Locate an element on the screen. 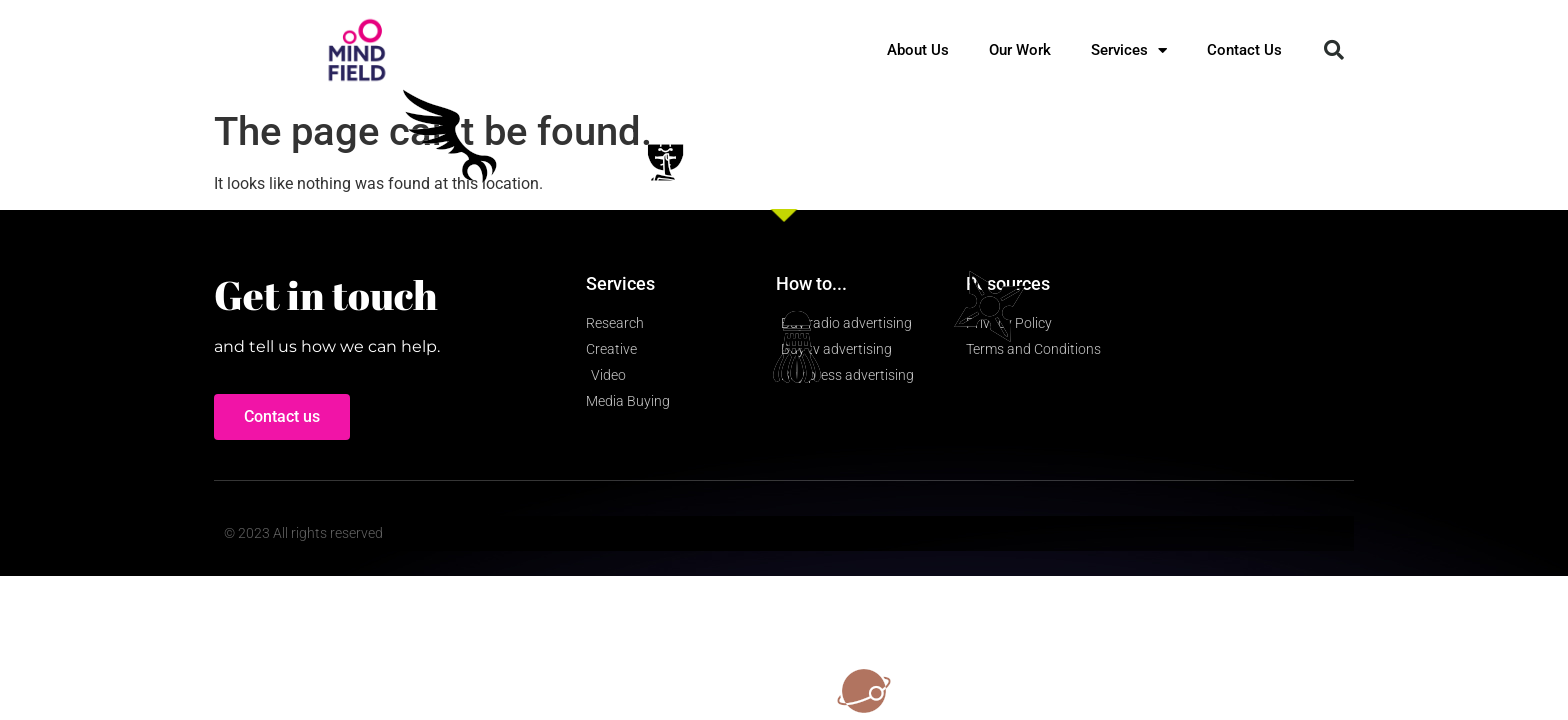 The image size is (1568, 720). access badminton game or activity is located at coordinates (797, 347).